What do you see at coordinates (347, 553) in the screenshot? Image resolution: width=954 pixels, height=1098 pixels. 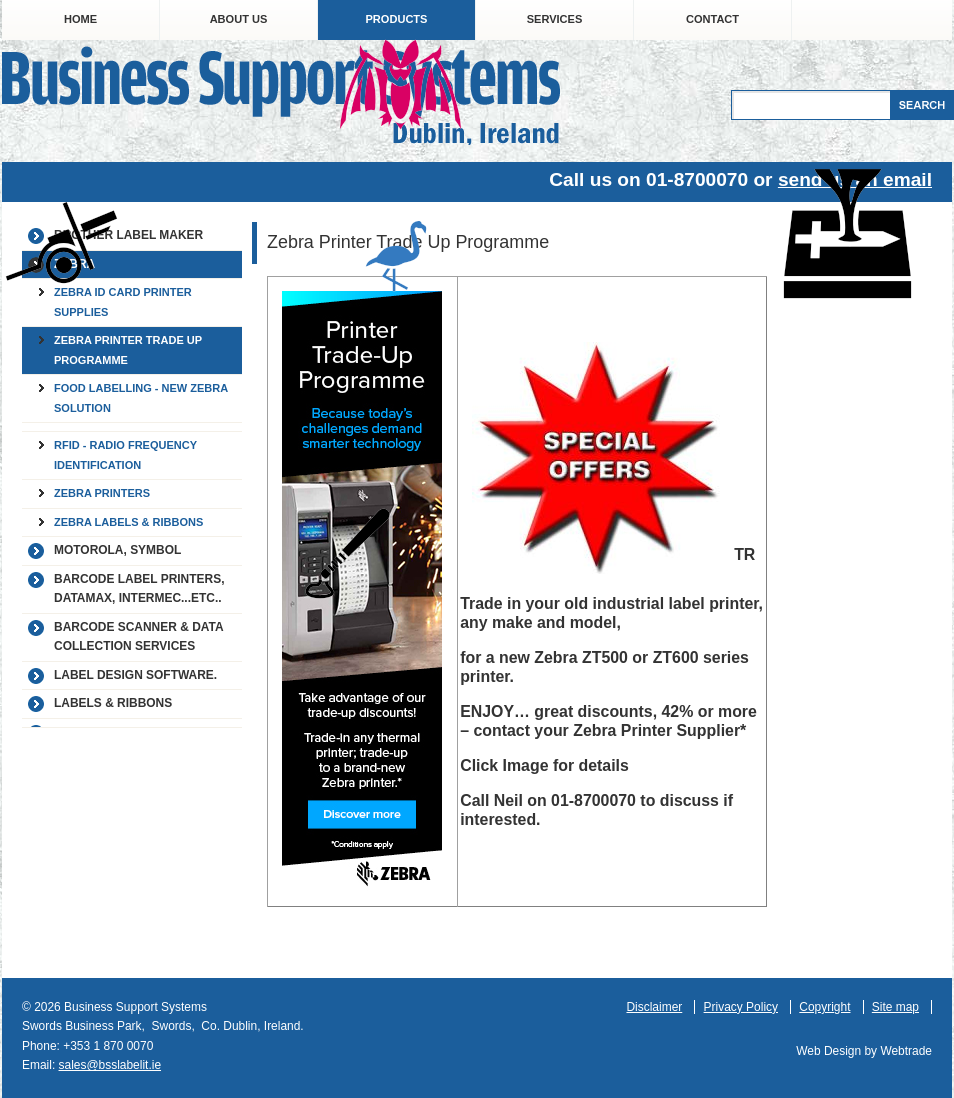 I see `relay baton item in a racing or sports game` at bounding box center [347, 553].